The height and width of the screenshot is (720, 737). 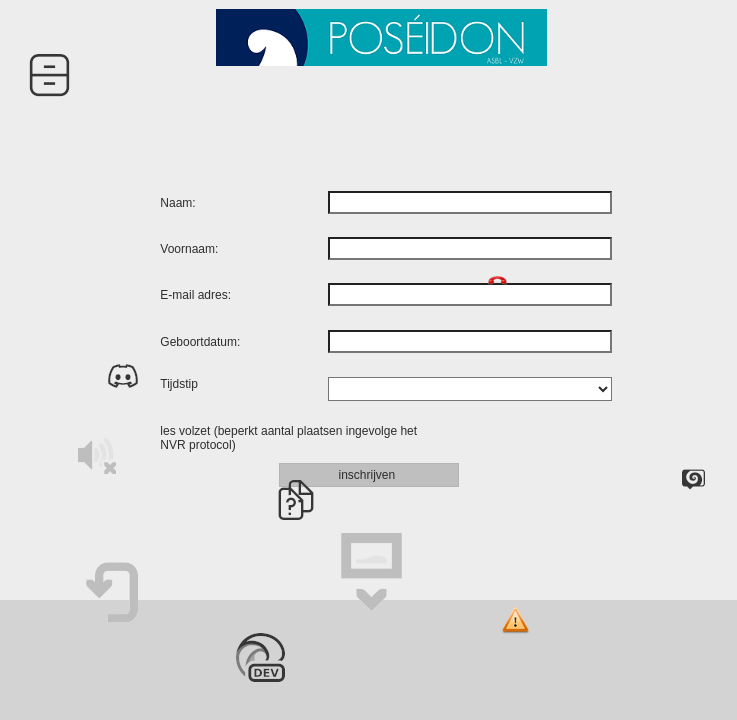 I want to click on indicates audio is currently muted, so click(x=97, y=455).